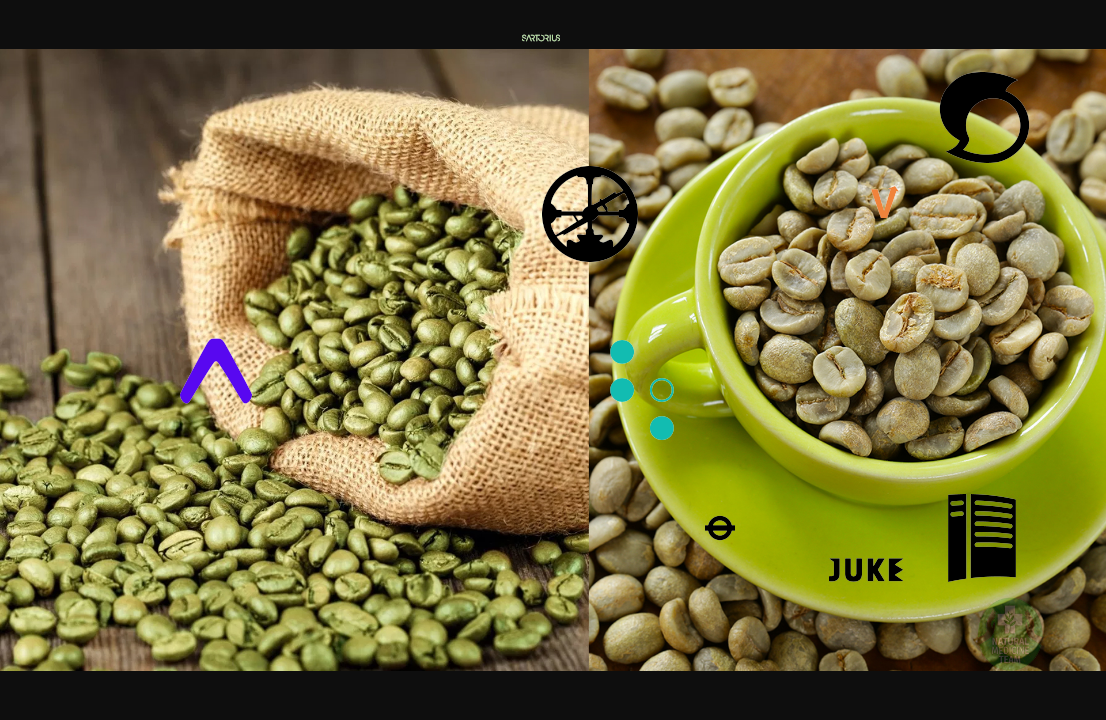 The image size is (1106, 720). I want to click on visit the Vector Logo Zone website, so click(885, 202).